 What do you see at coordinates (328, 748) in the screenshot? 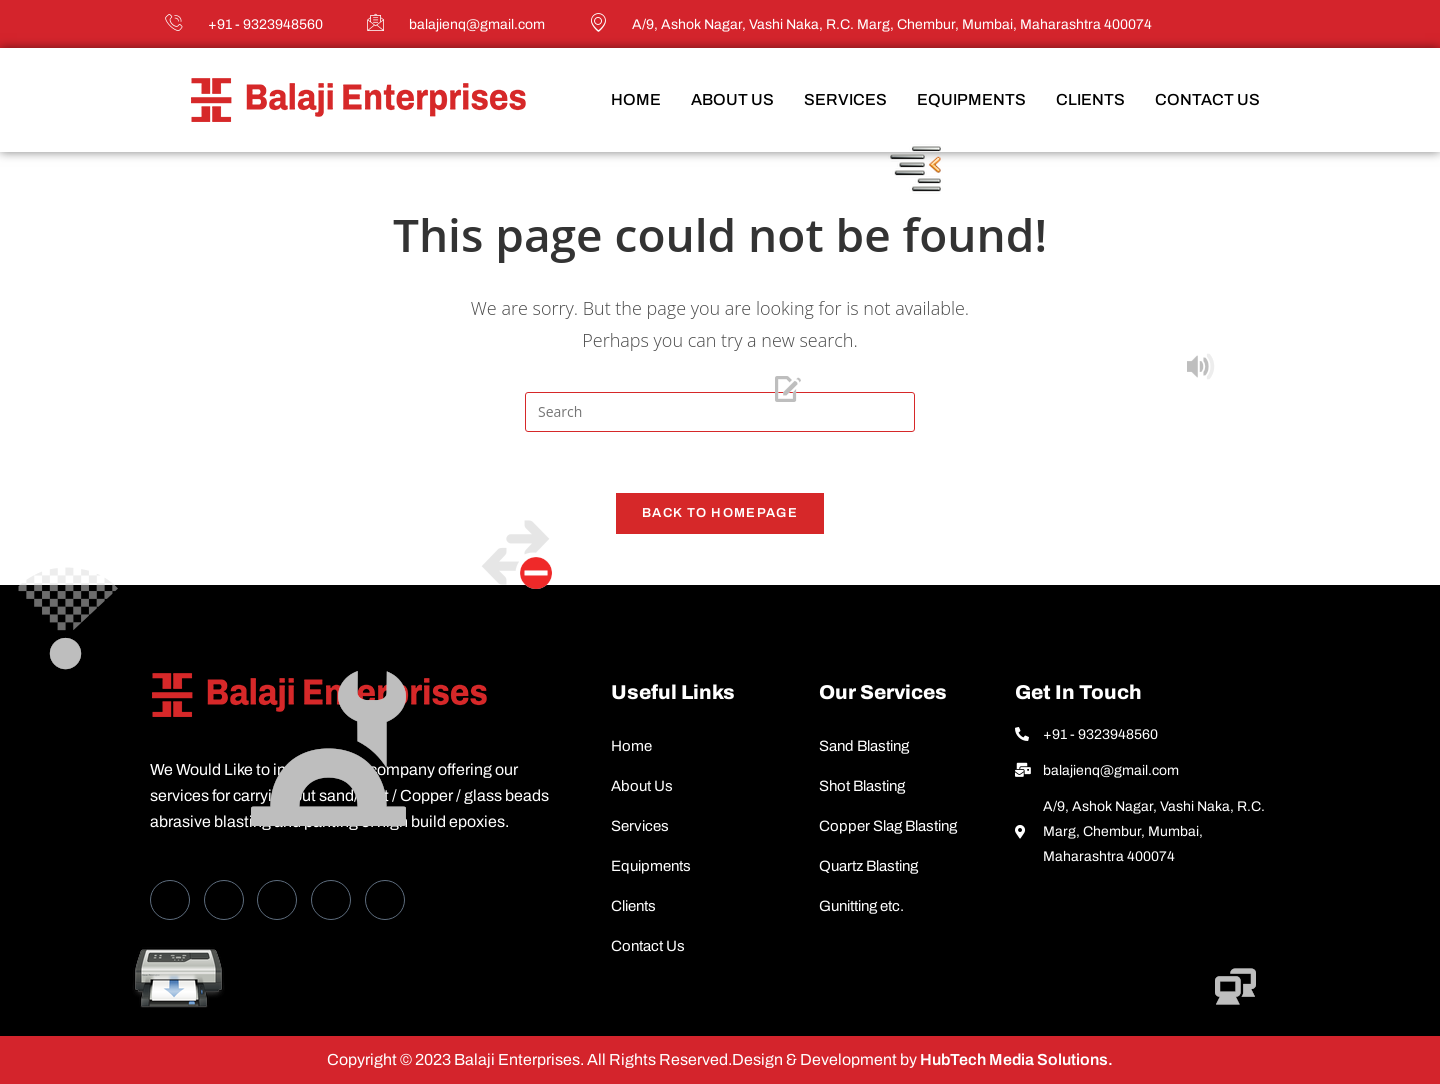
I see `access engineering or technical tools` at bounding box center [328, 748].